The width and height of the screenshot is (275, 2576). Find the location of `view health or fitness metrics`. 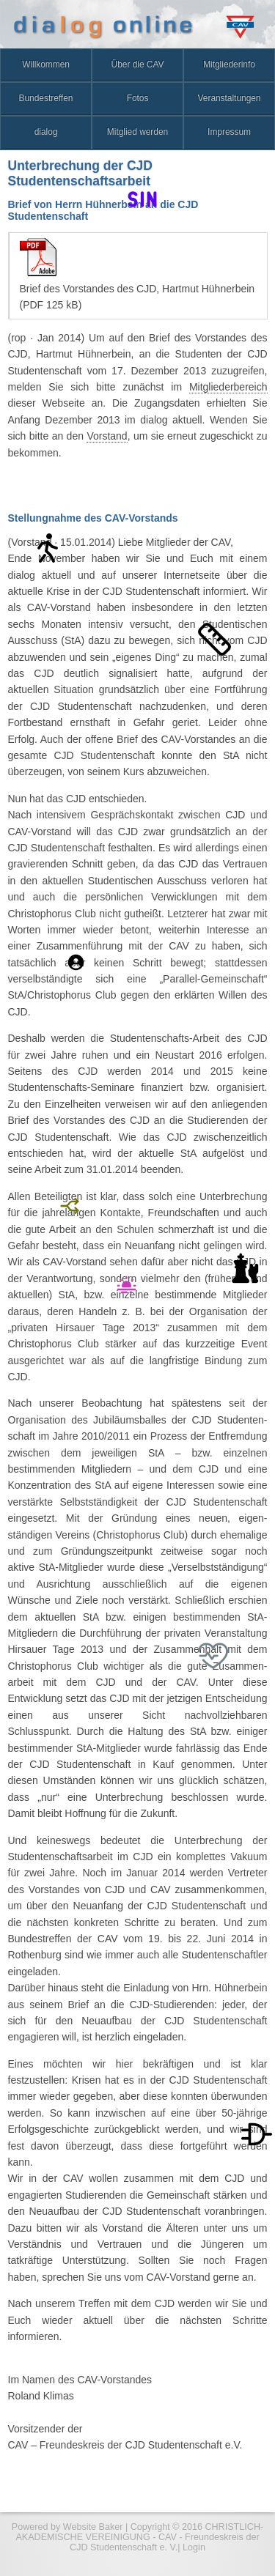

view health or fitness metrics is located at coordinates (213, 1654).